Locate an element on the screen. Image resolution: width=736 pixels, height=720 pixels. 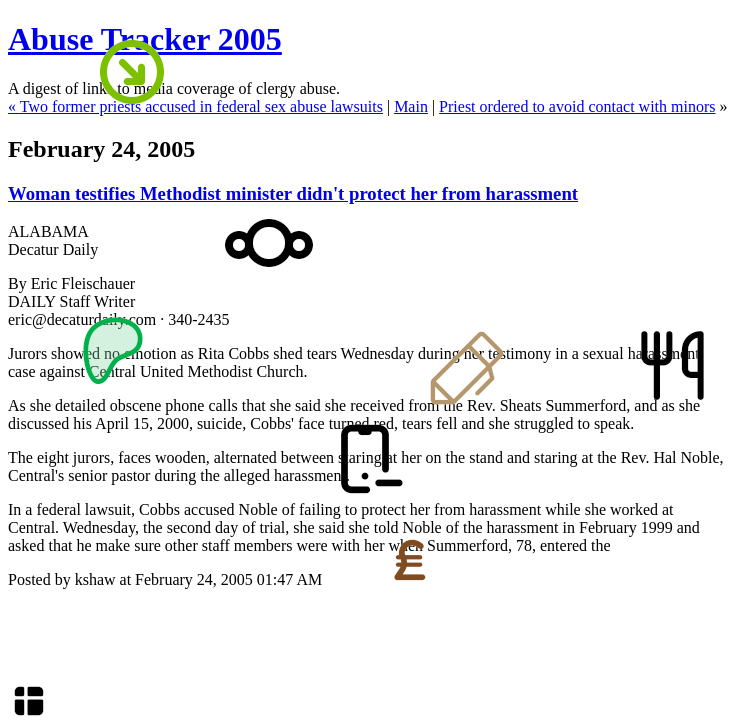
open nextcloud app is located at coordinates (269, 243).